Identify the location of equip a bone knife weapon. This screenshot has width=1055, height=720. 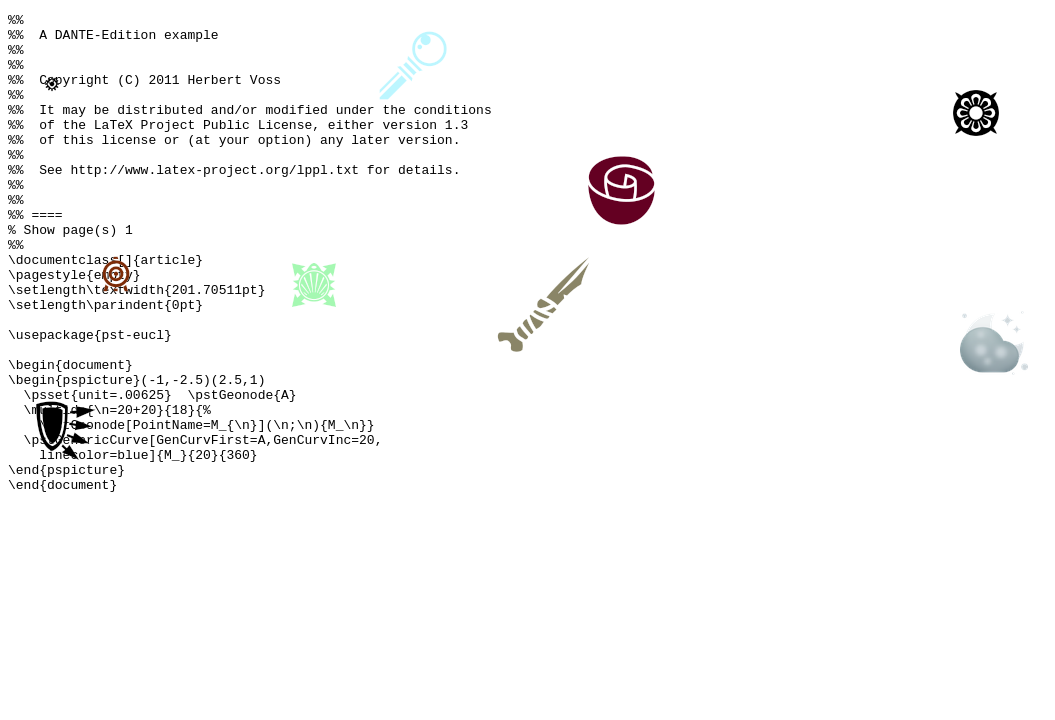
(543, 304).